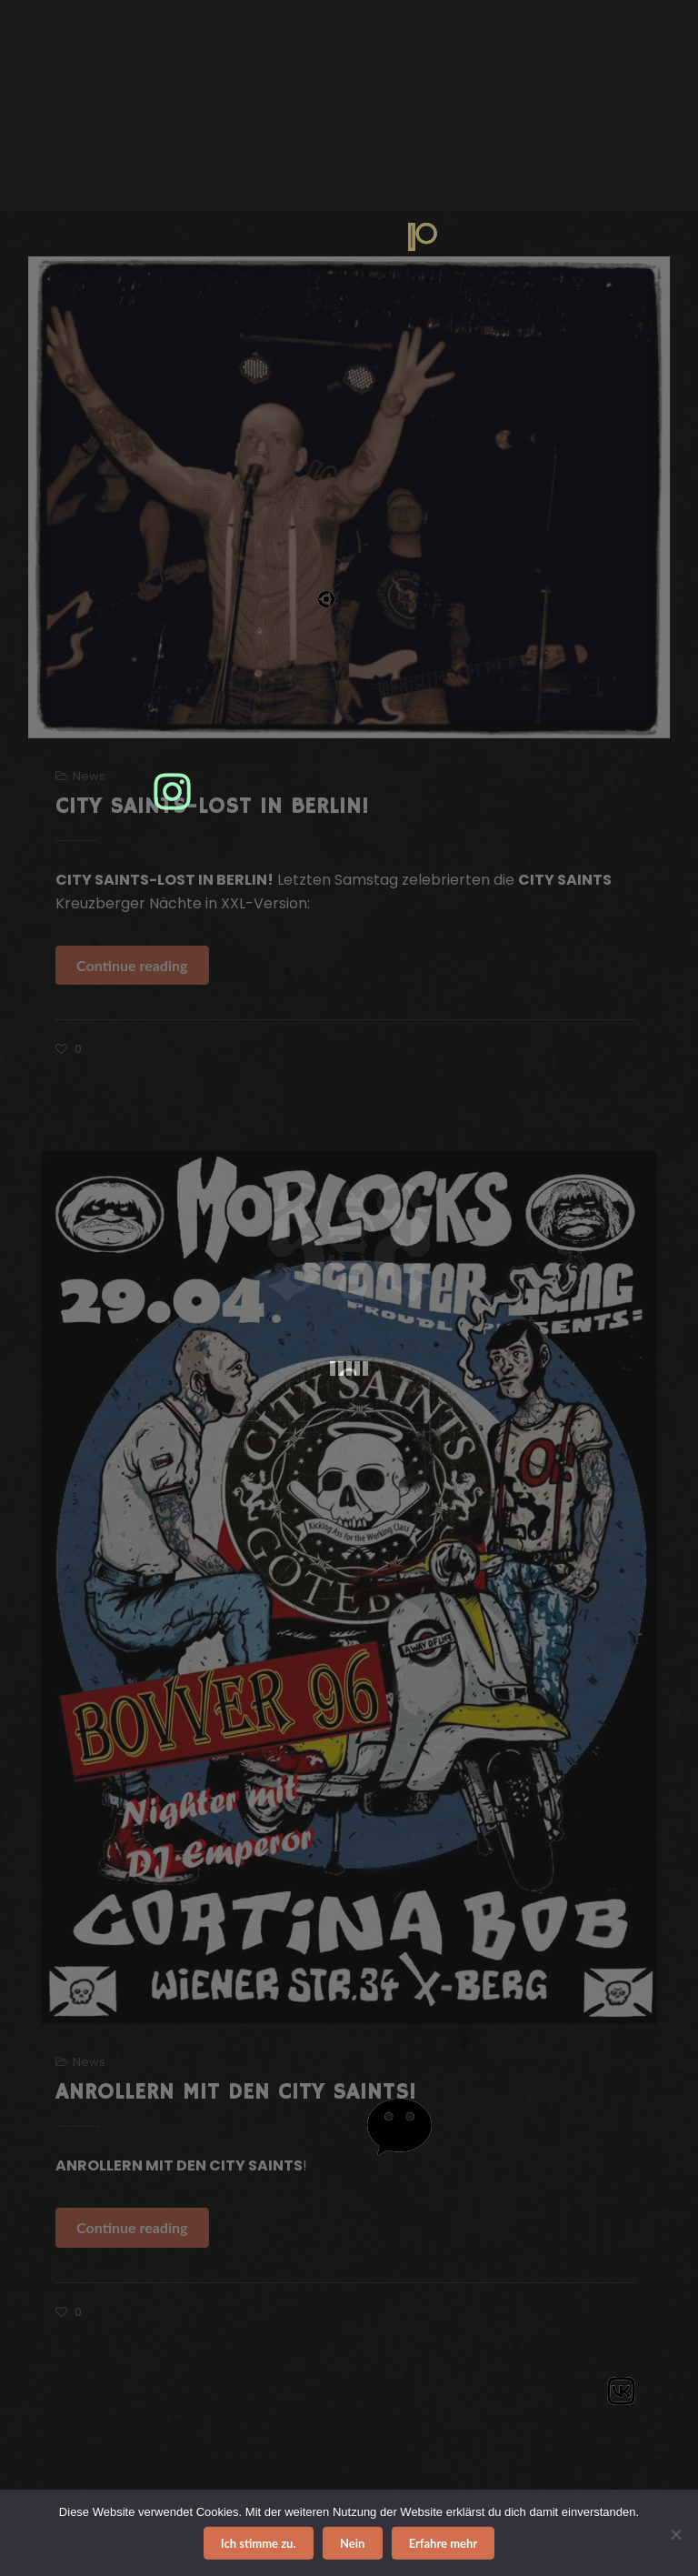  What do you see at coordinates (399, 2125) in the screenshot?
I see `open wechat messaging app` at bounding box center [399, 2125].